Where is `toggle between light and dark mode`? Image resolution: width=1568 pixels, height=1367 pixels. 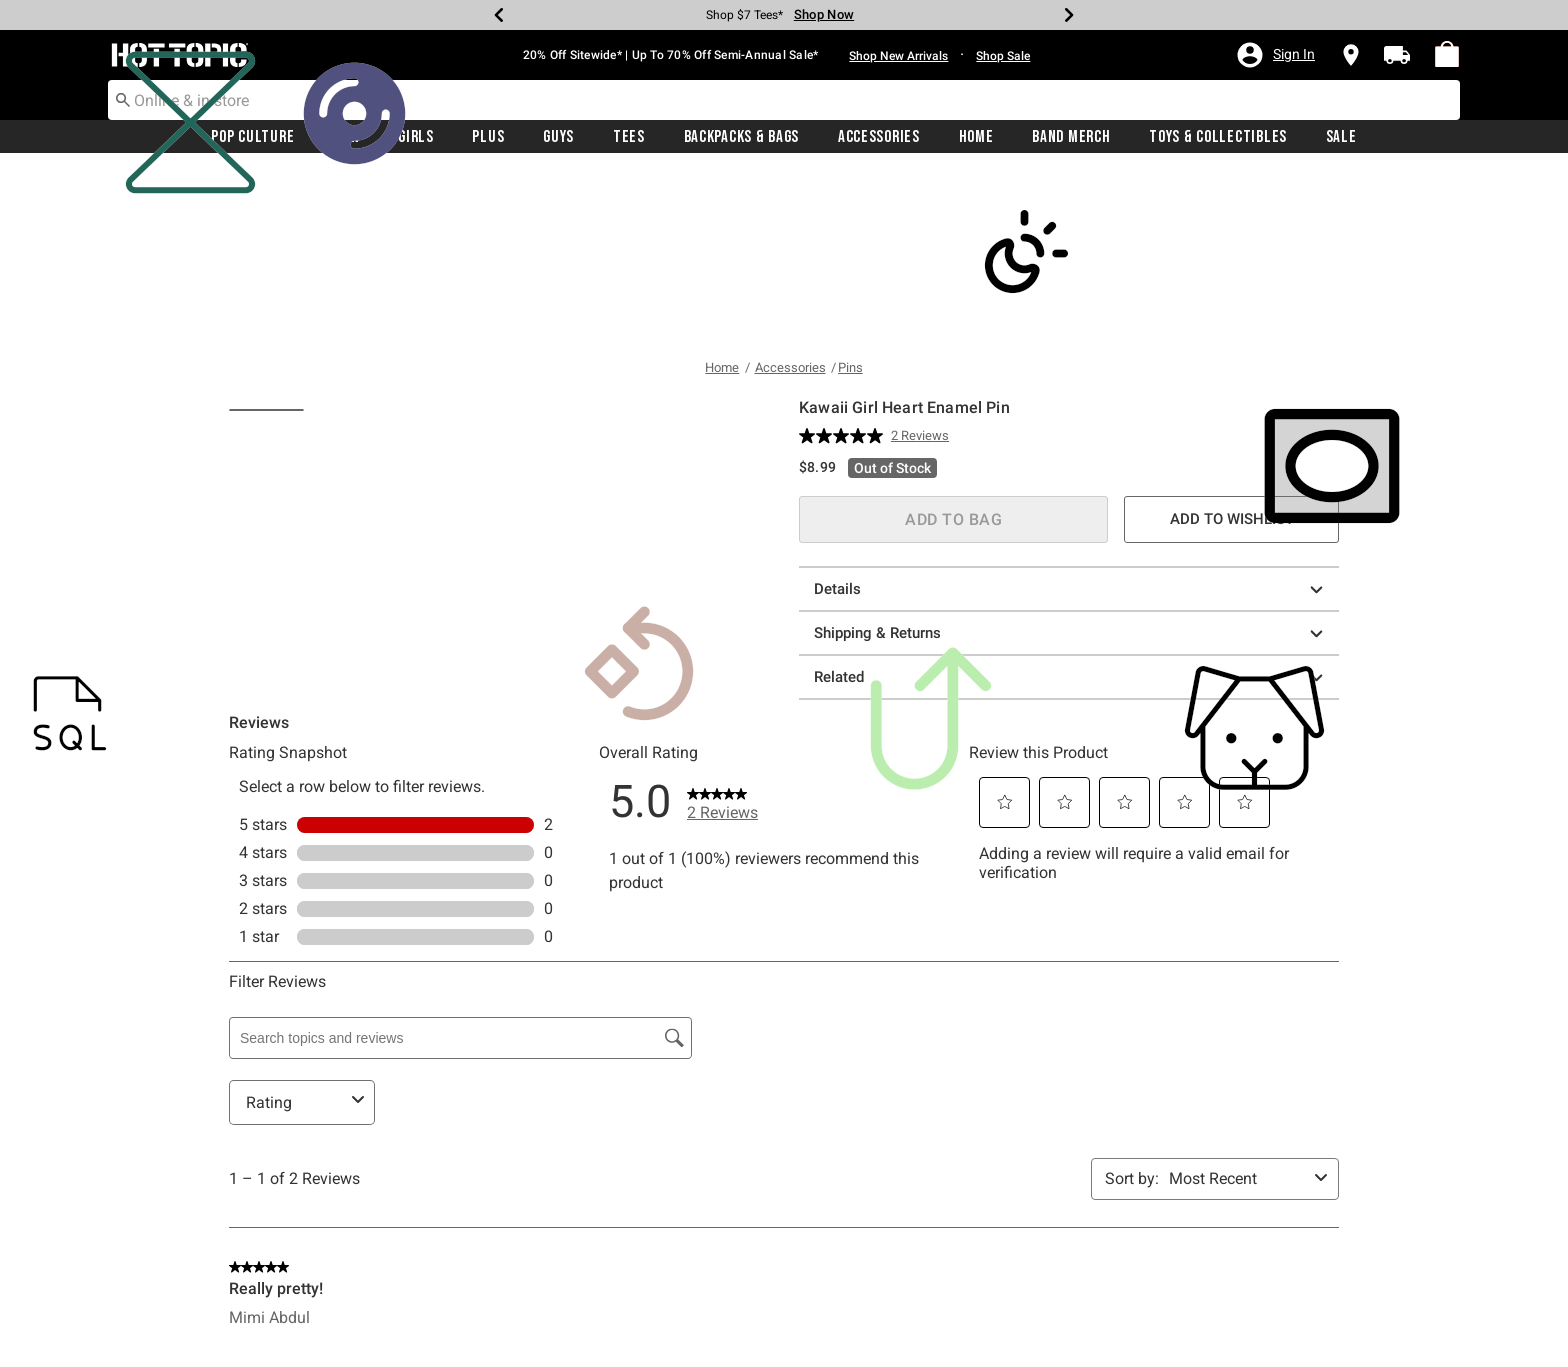 toggle between light and dark mode is located at coordinates (1024, 253).